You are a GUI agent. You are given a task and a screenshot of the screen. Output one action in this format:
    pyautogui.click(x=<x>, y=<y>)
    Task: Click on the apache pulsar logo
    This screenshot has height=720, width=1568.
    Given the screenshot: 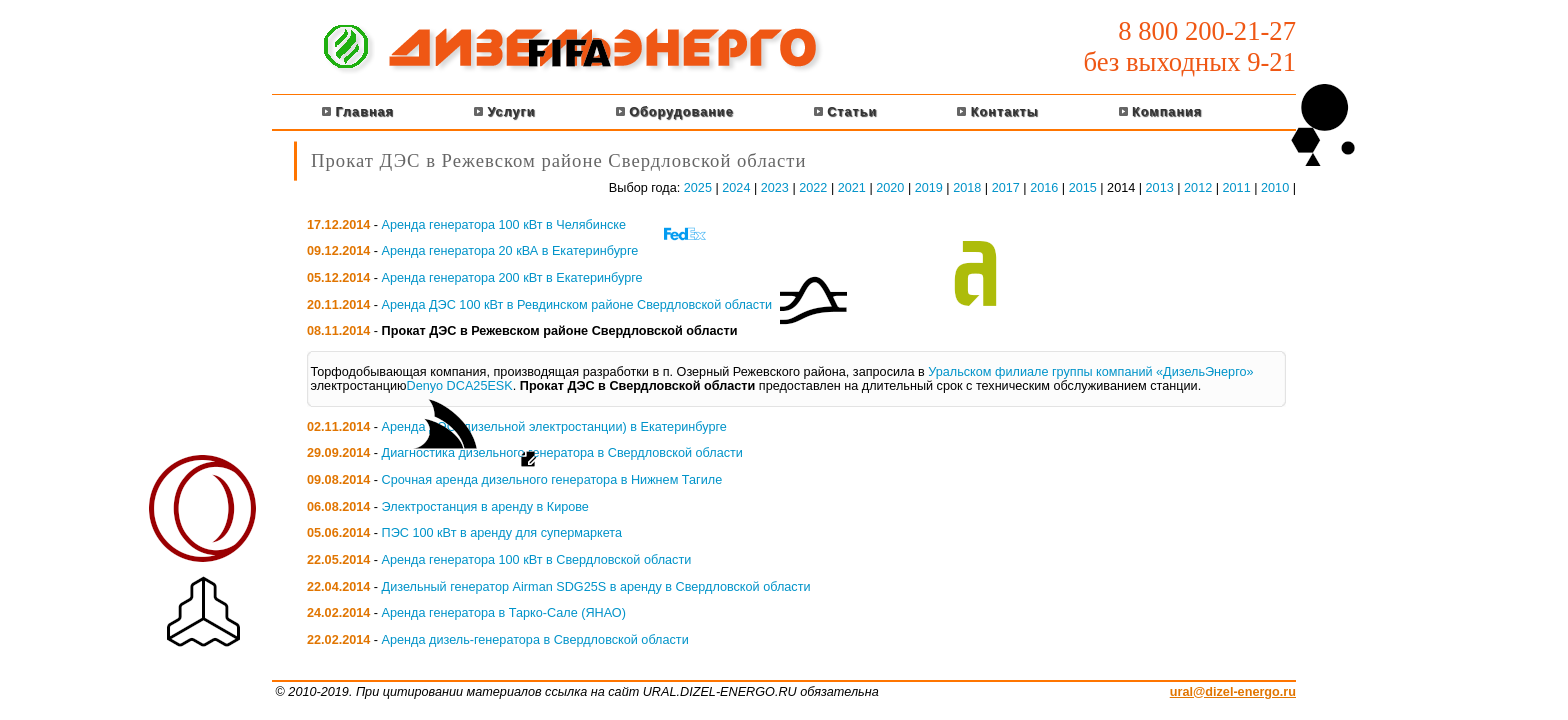 What is the action you would take?
    pyautogui.click(x=813, y=300)
    